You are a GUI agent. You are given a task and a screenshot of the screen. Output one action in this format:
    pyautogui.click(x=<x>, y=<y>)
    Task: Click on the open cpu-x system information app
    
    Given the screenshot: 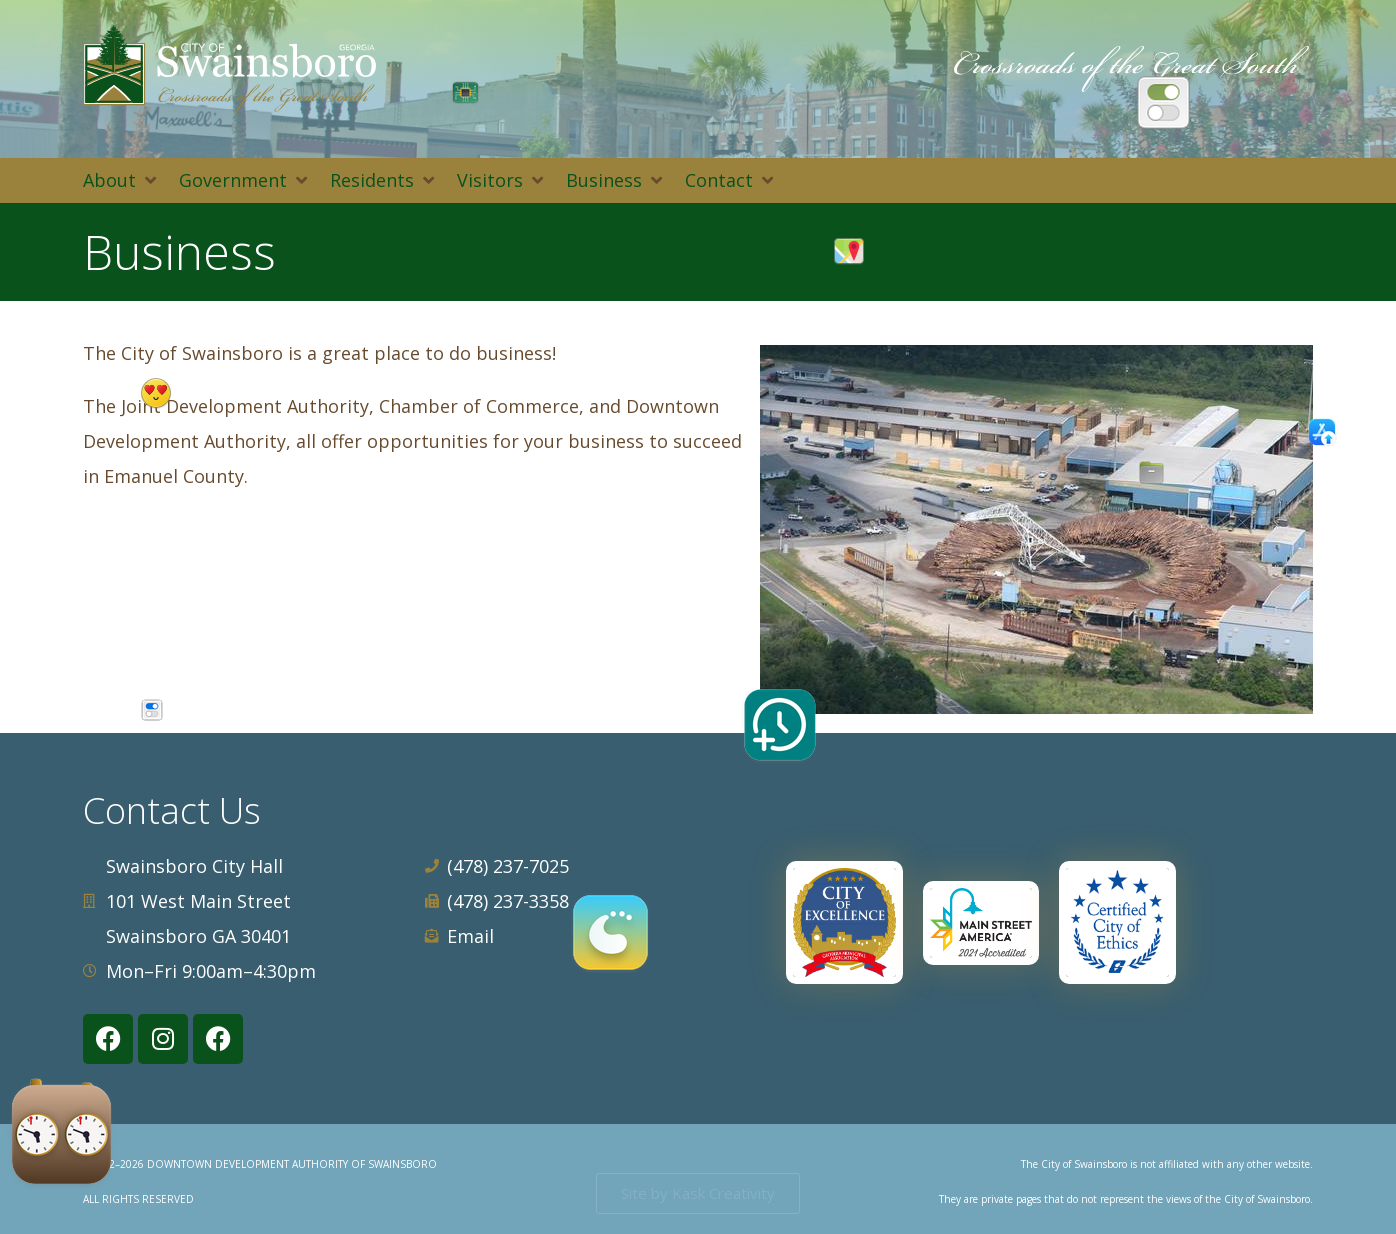 What is the action you would take?
    pyautogui.click(x=465, y=92)
    